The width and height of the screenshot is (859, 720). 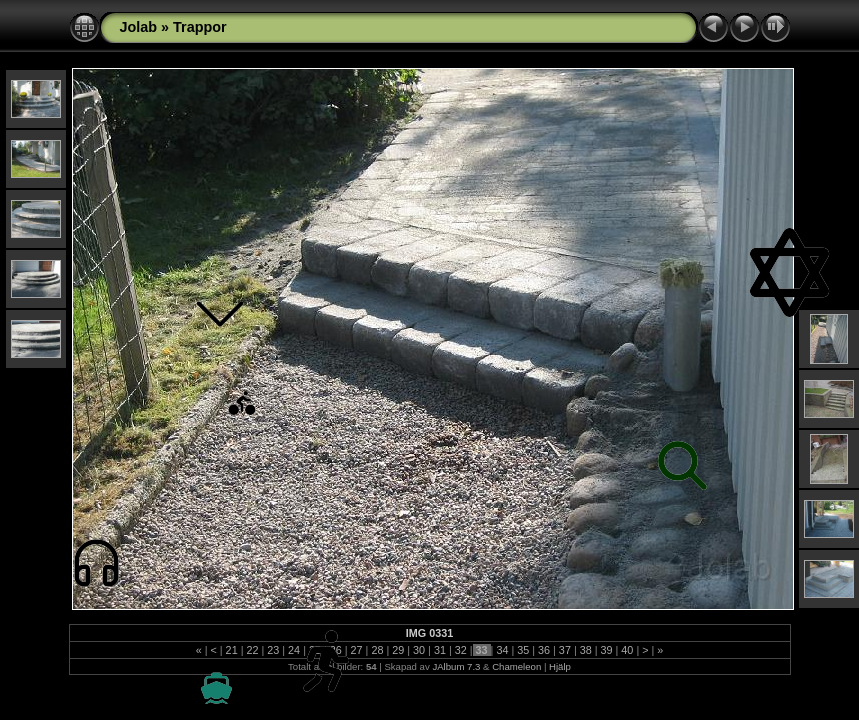 I want to click on indicates Jewish religious content or services, so click(x=789, y=272).